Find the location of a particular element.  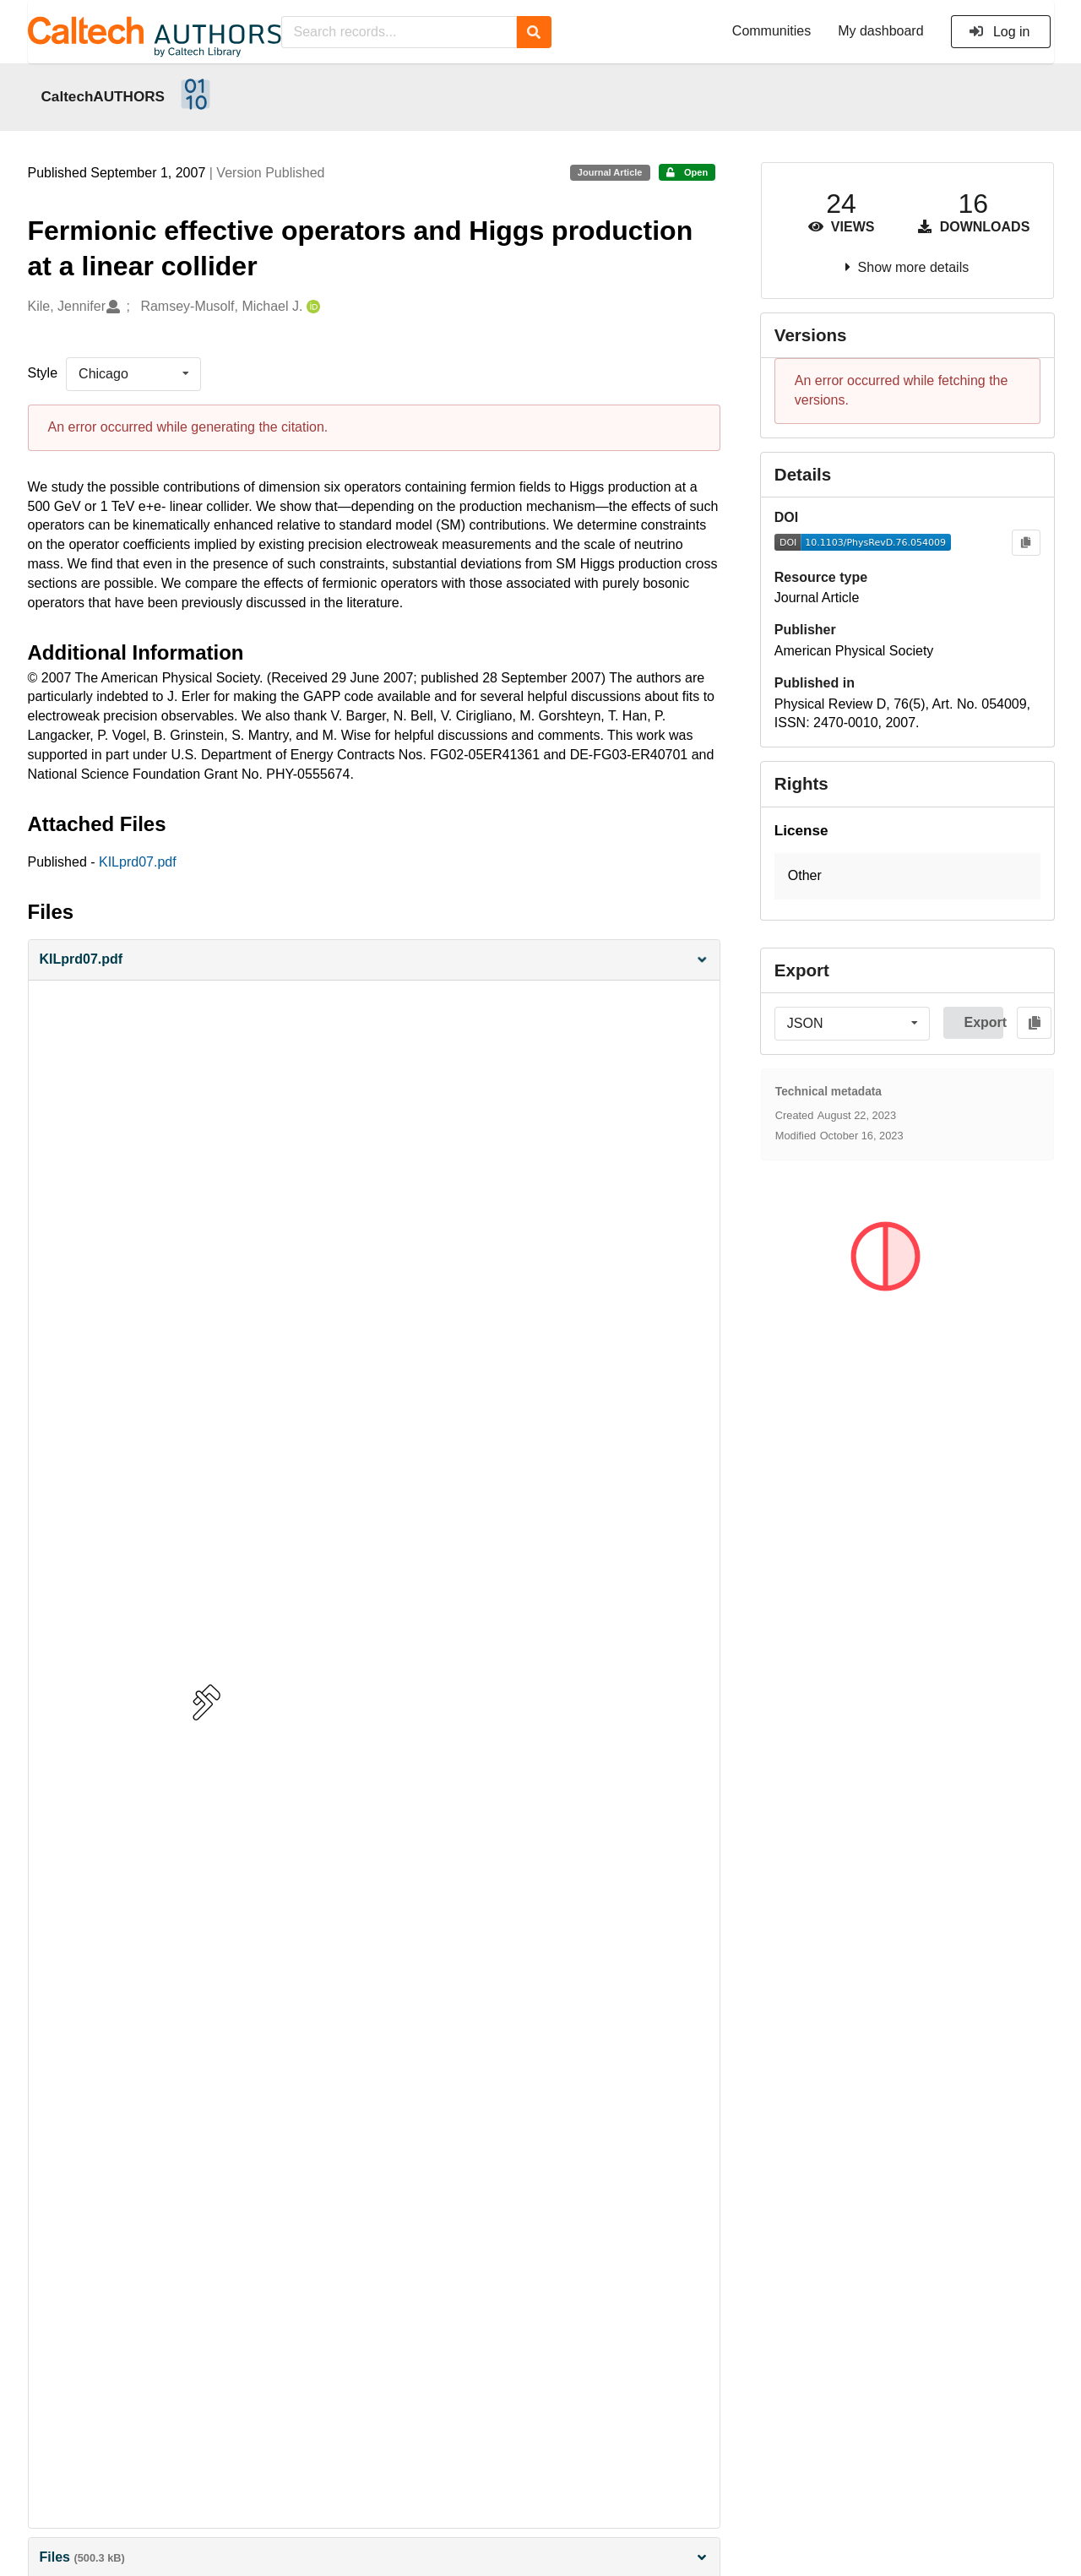

access plumbing or maintenance tools is located at coordinates (204, 1702).